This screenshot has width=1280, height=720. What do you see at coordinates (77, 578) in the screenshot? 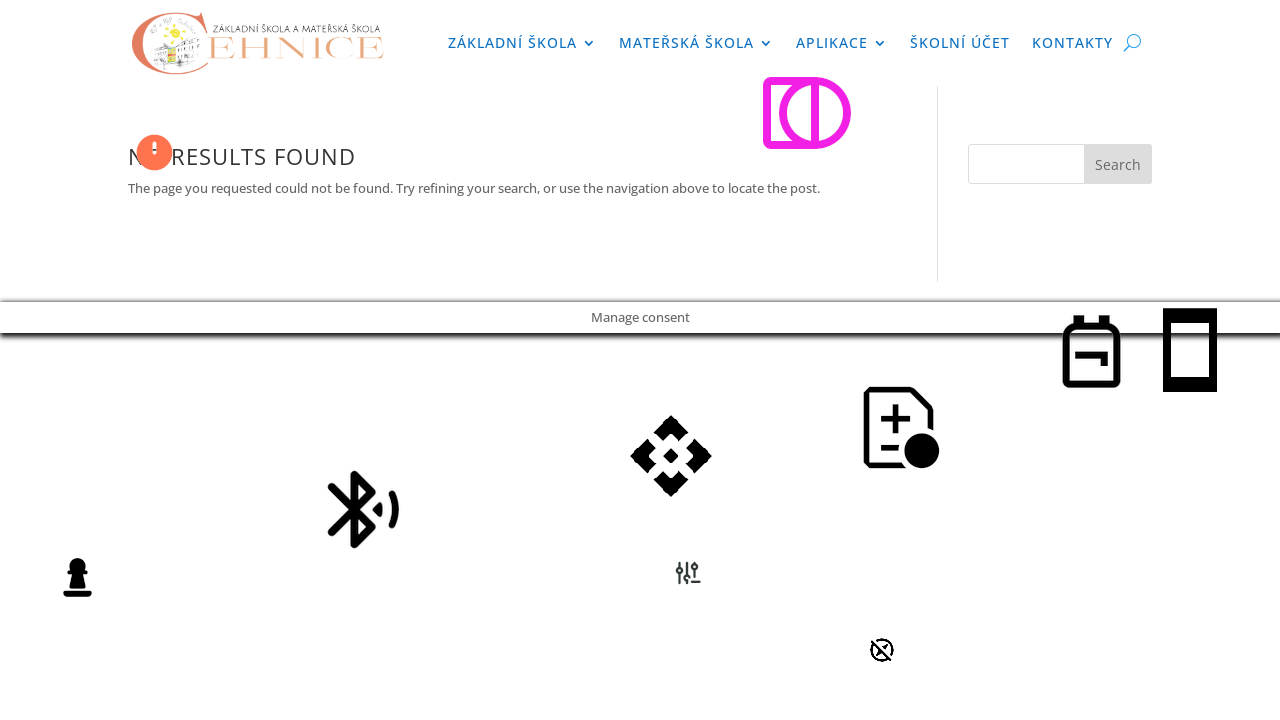
I see `play chess or access chess game` at bounding box center [77, 578].